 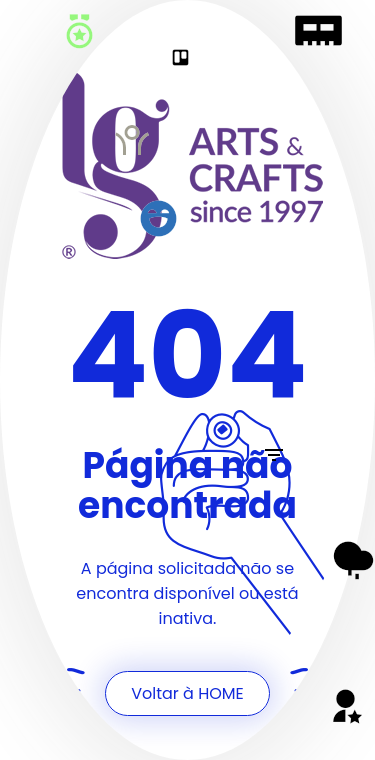 What do you see at coordinates (132, 140) in the screenshot?
I see `accessibility or inclusive design features` at bounding box center [132, 140].